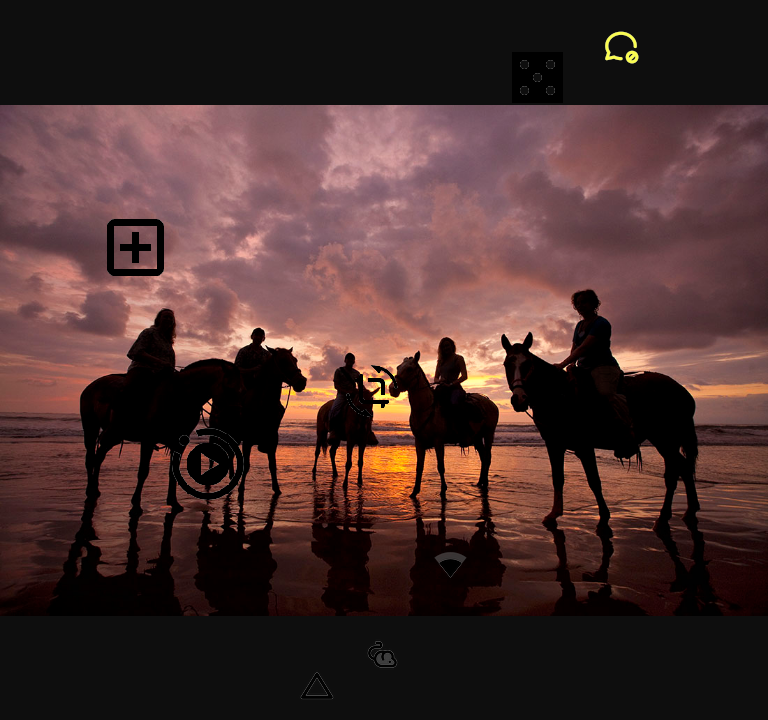 The height and width of the screenshot is (720, 768). I want to click on request pest control services for rodents, so click(382, 654).